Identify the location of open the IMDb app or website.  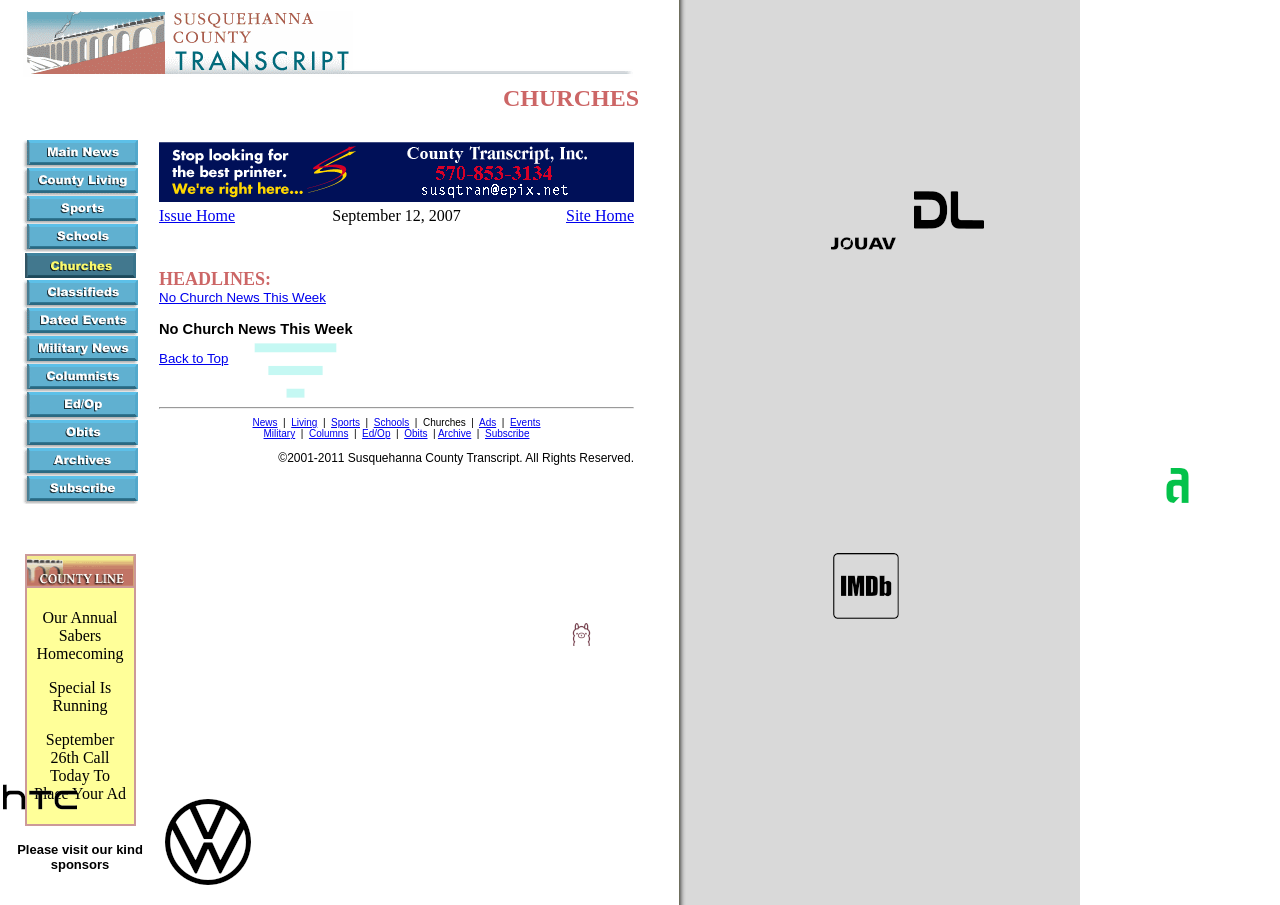
(866, 586).